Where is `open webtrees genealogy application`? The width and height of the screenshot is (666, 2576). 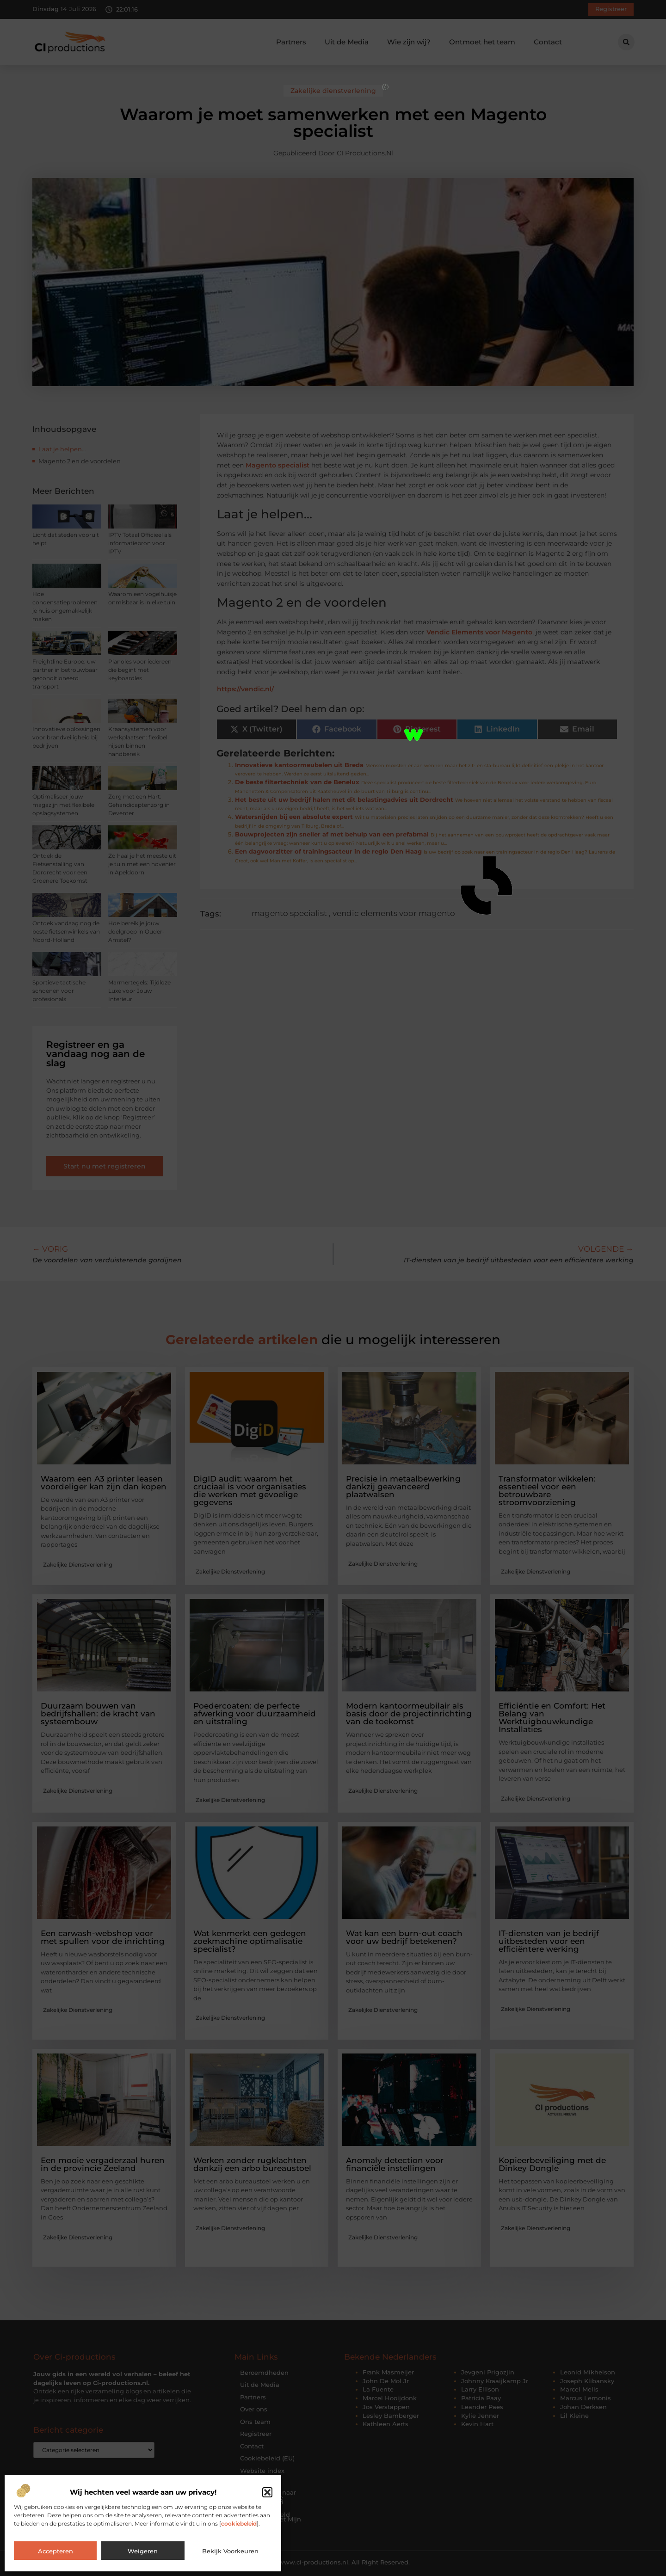 open webtrees genealogy application is located at coordinates (413, 735).